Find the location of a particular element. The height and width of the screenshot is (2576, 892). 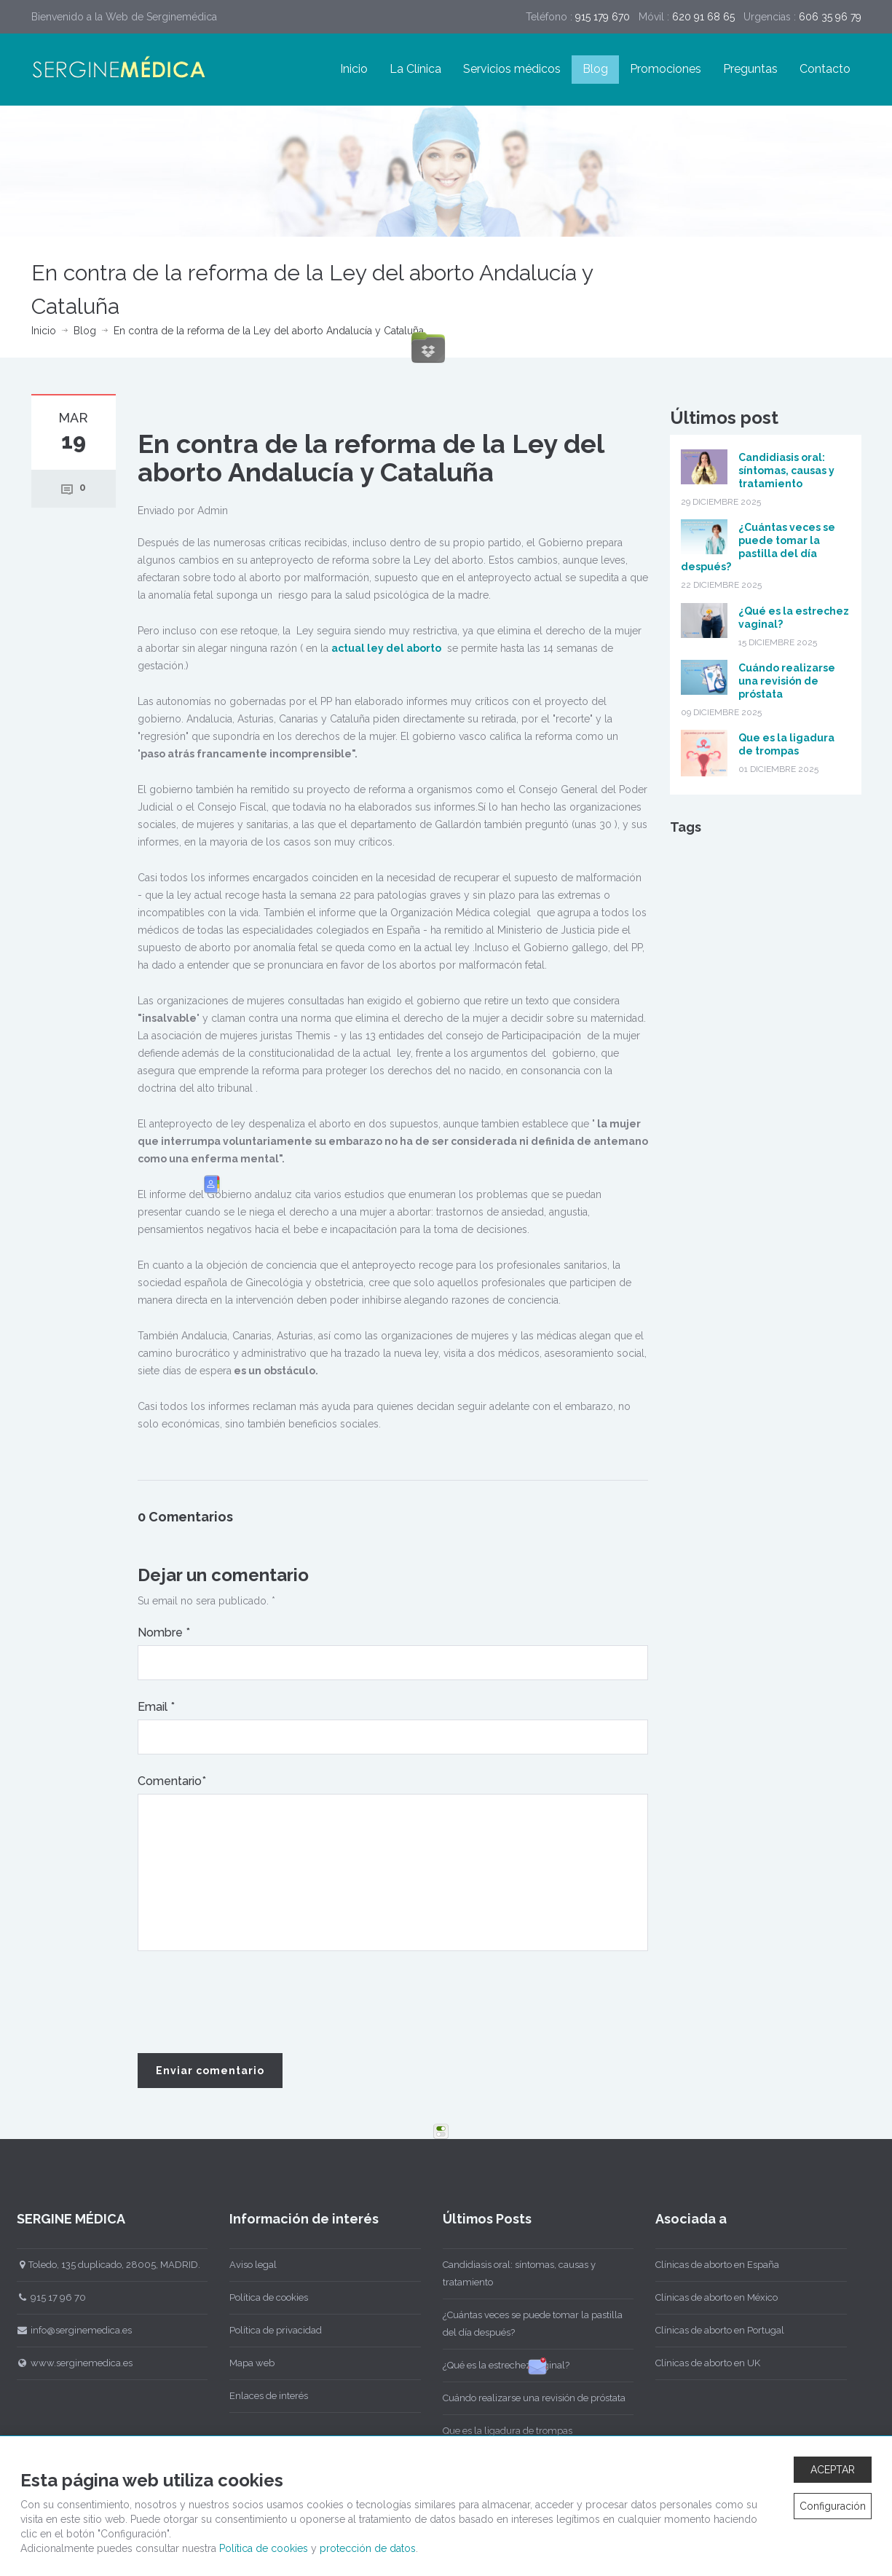

open your dropbox folder is located at coordinates (428, 347).